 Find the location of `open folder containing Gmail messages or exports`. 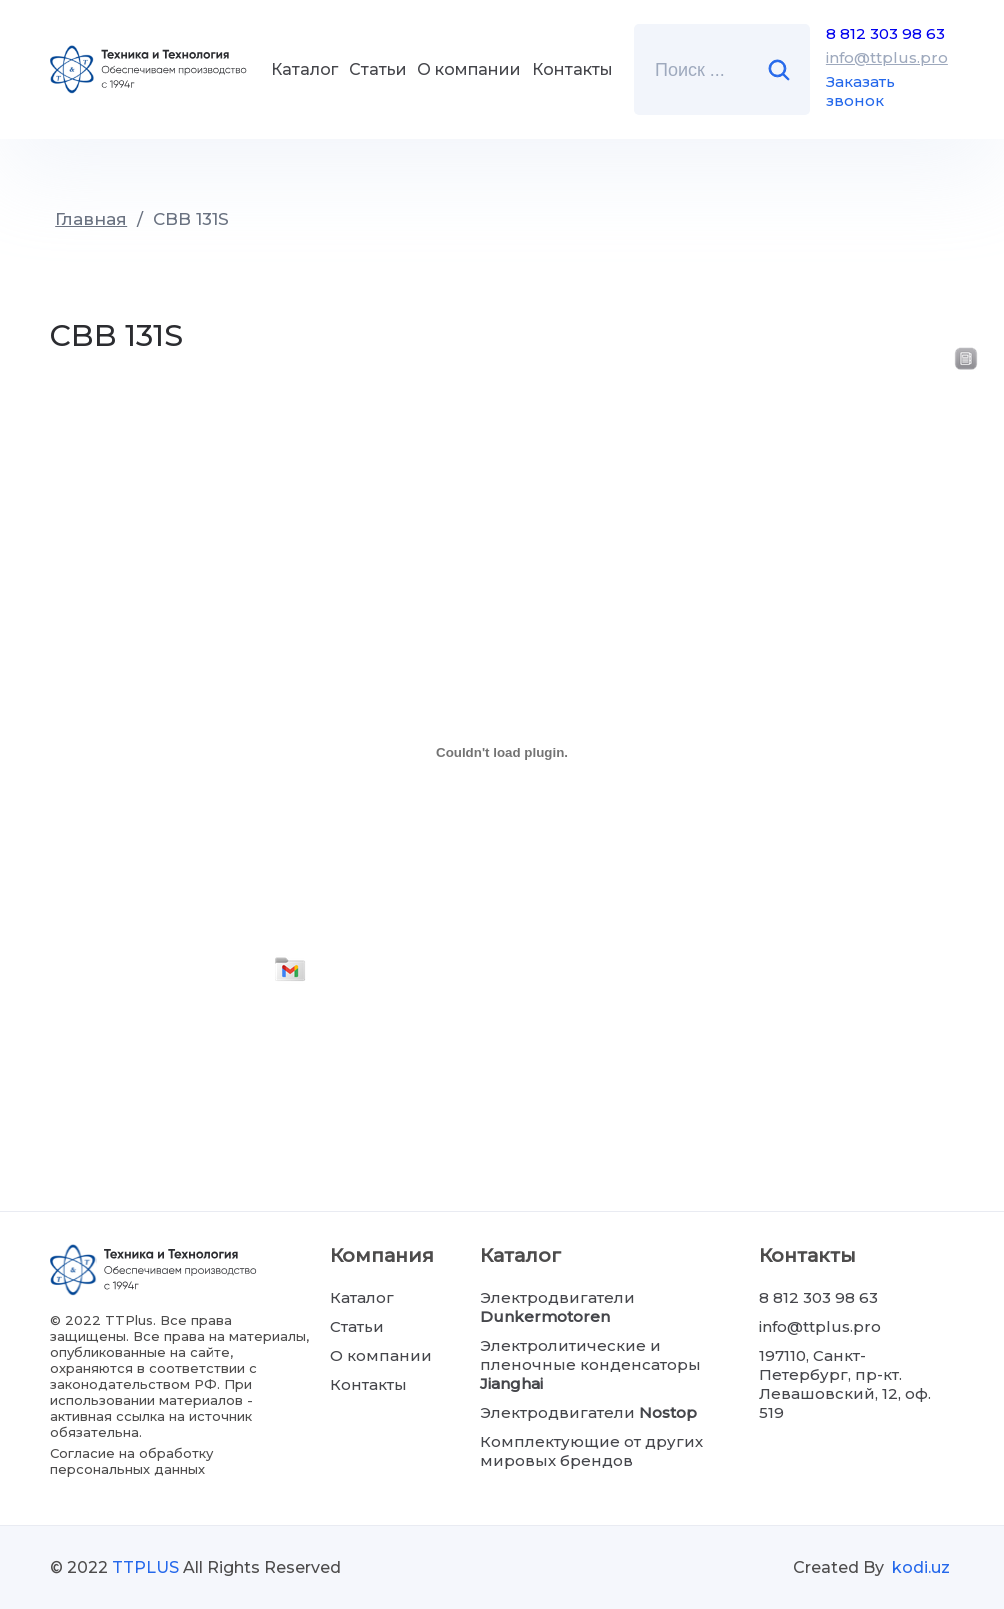

open folder containing Gmail messages or exports is located at coordinates (290, 970).